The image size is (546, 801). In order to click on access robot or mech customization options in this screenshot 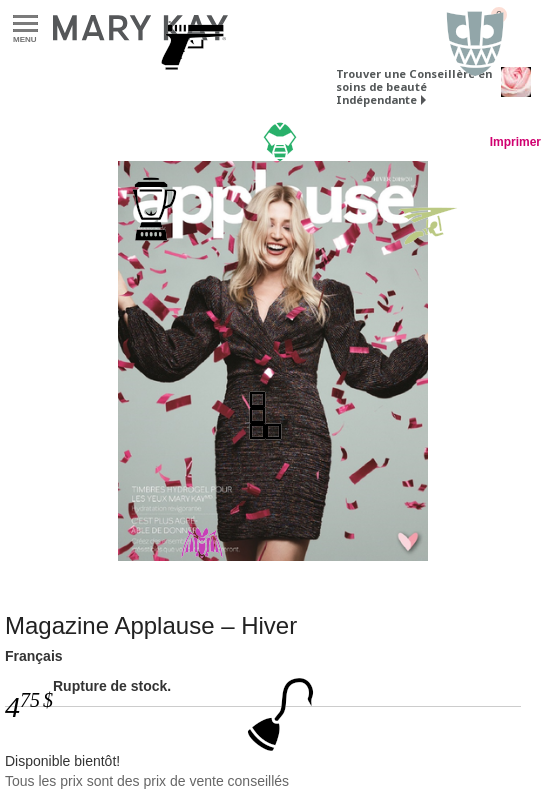, I will do `click(280, 142)`.